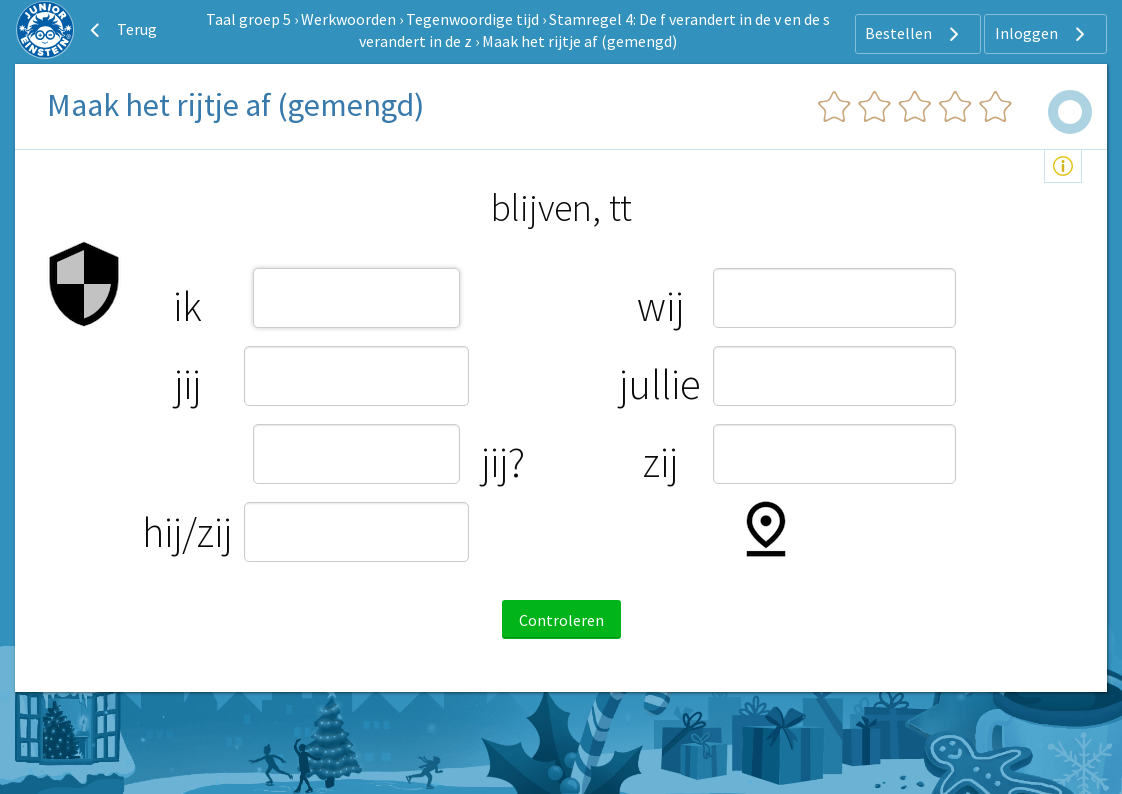  What do you see at coordinates (84, 284) in the screenshot?
I see `access security settings` at bounding box center [84, 284].